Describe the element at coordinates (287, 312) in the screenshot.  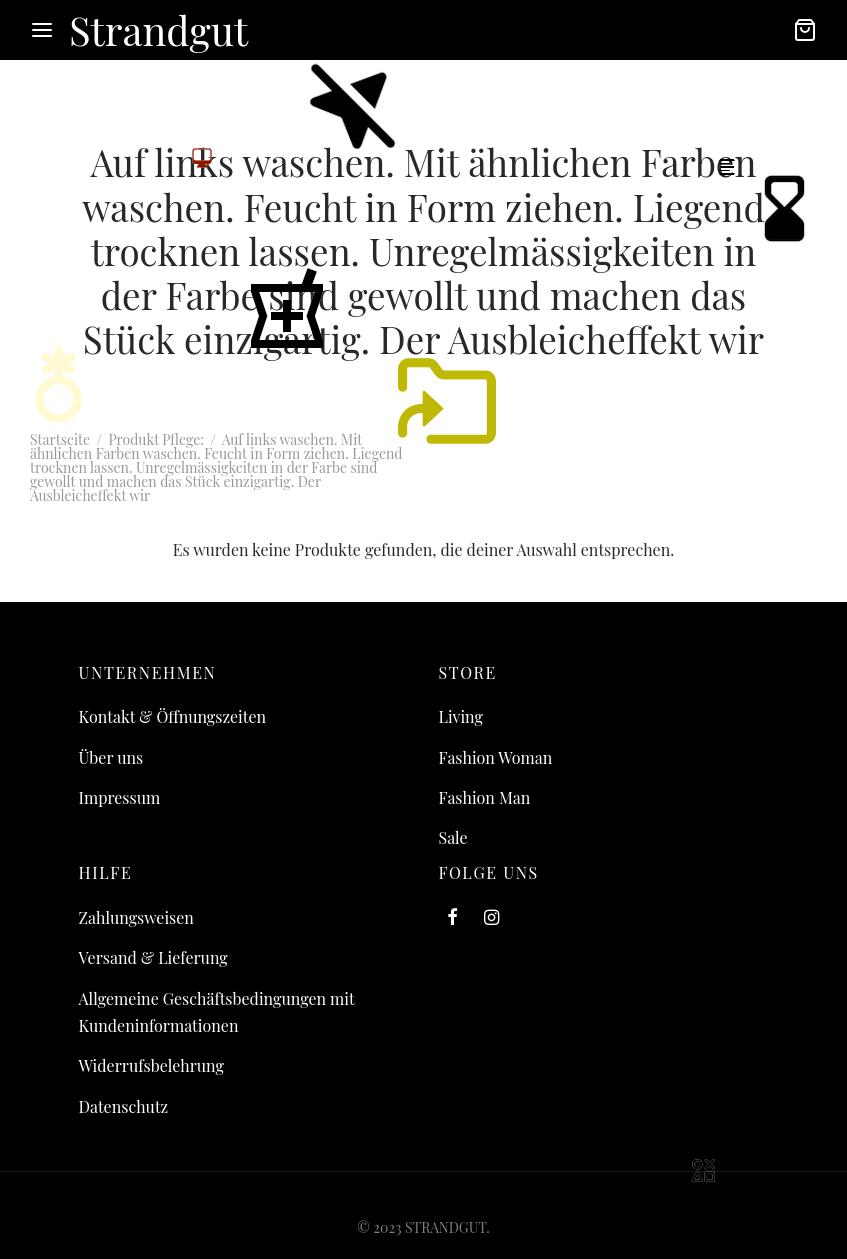
I see `find nearby pharmacies` at that location.